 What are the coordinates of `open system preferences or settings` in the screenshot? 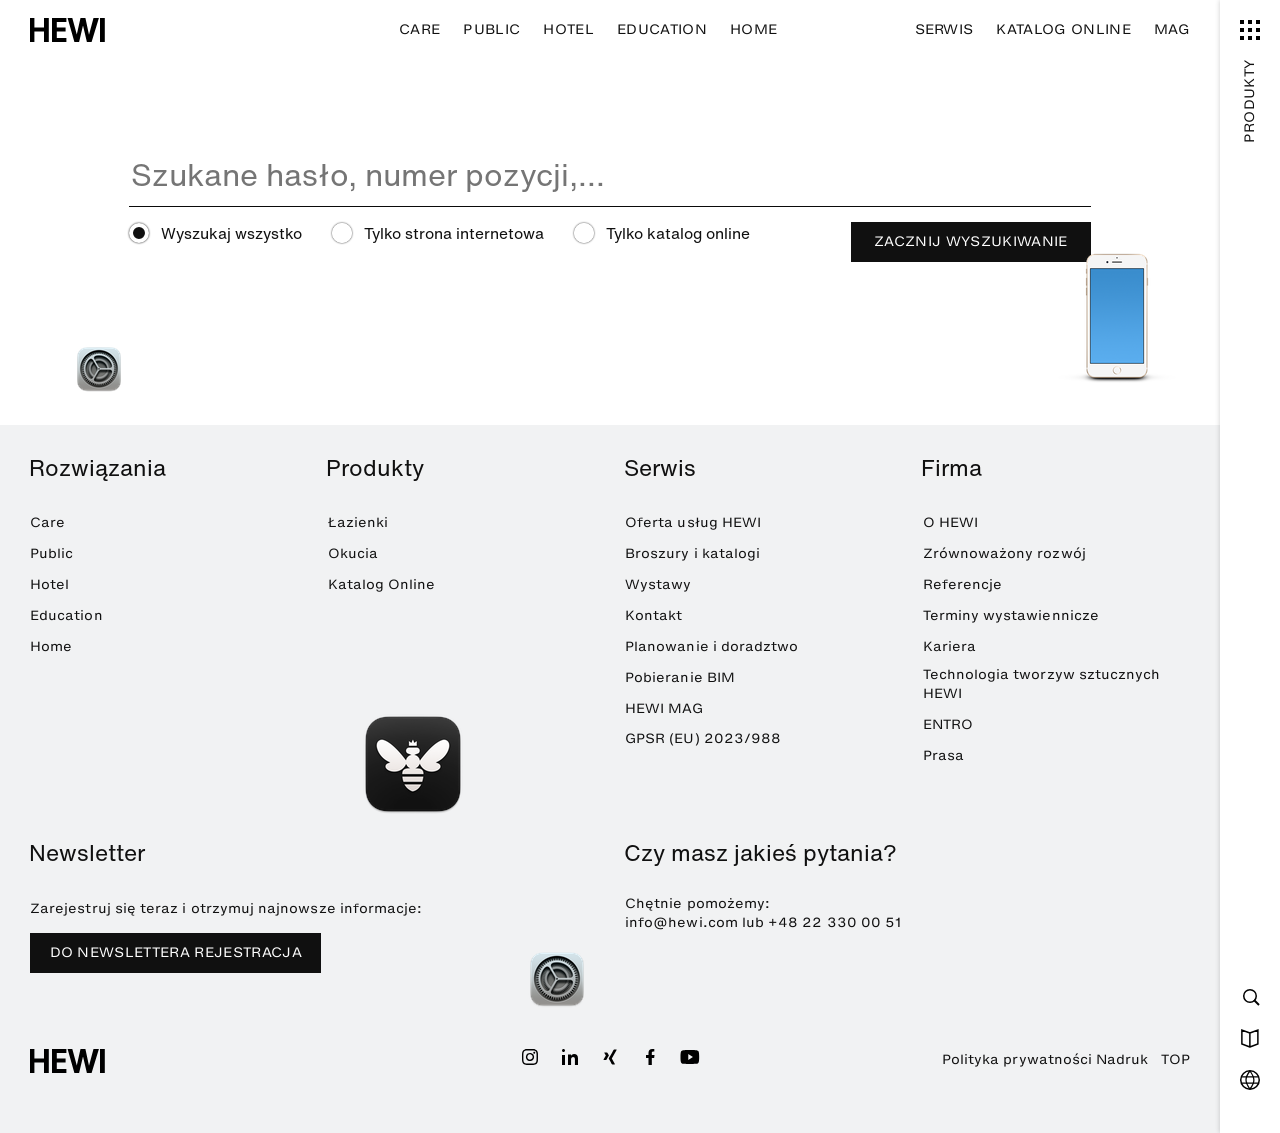 It's located at (557, 979).